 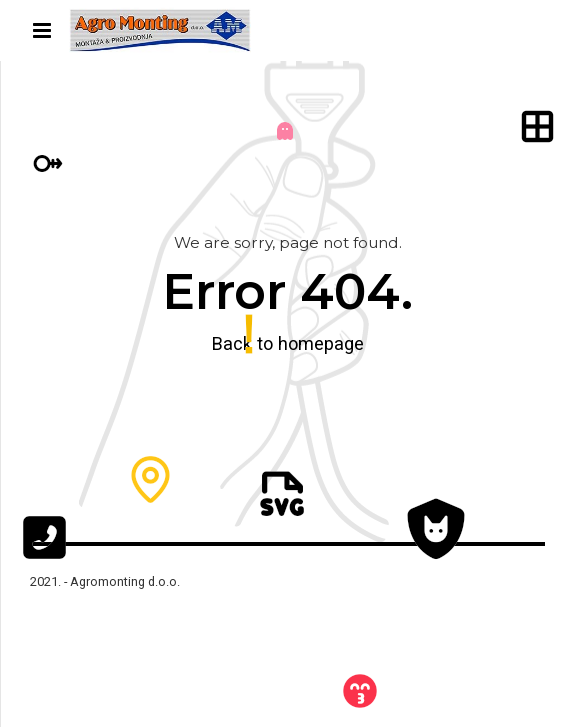 I want to click on view or set a location on the map, so click(x=150, y=479).